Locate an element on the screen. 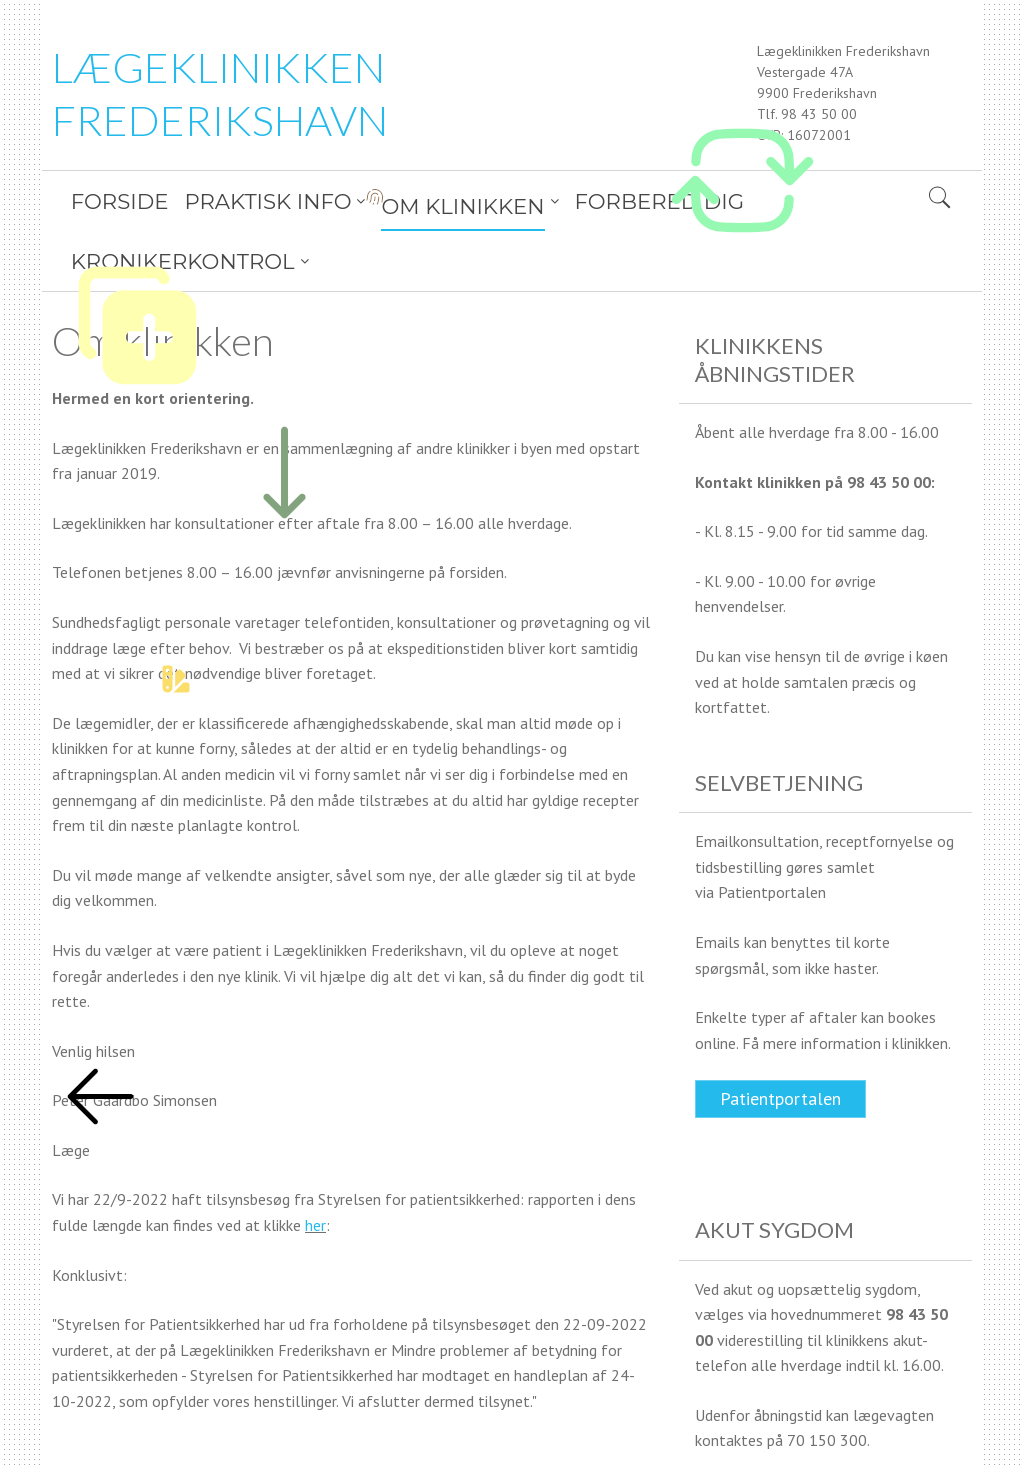 Image resolution: width=1024 pixels, height=1466 pixels. copy and add to clipboard is located at coordinates (137, 325).